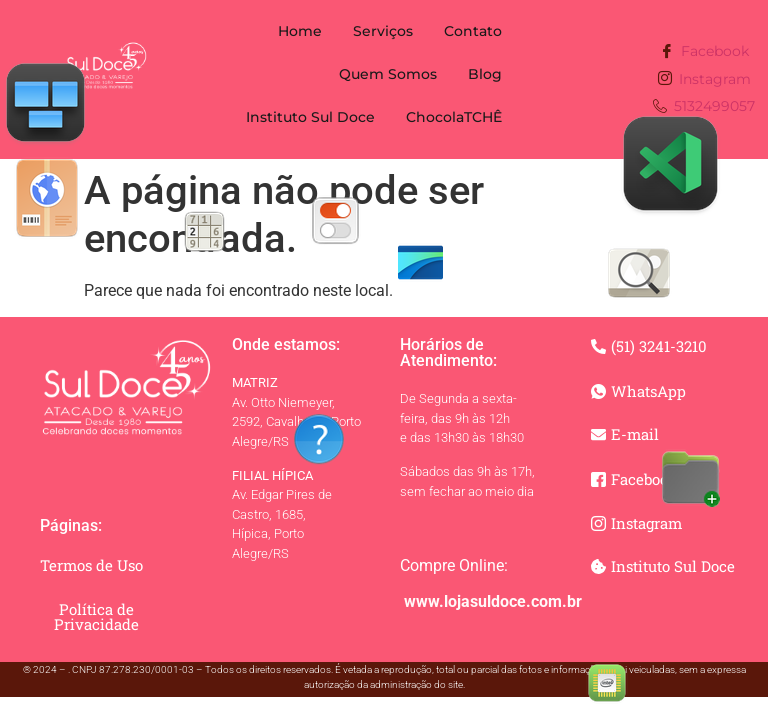 Image resolution: width=768 pixels, height=720 pixels. Describe the element at coordinates (335, 220) in the screenshot. I see `open system settings` at that location.